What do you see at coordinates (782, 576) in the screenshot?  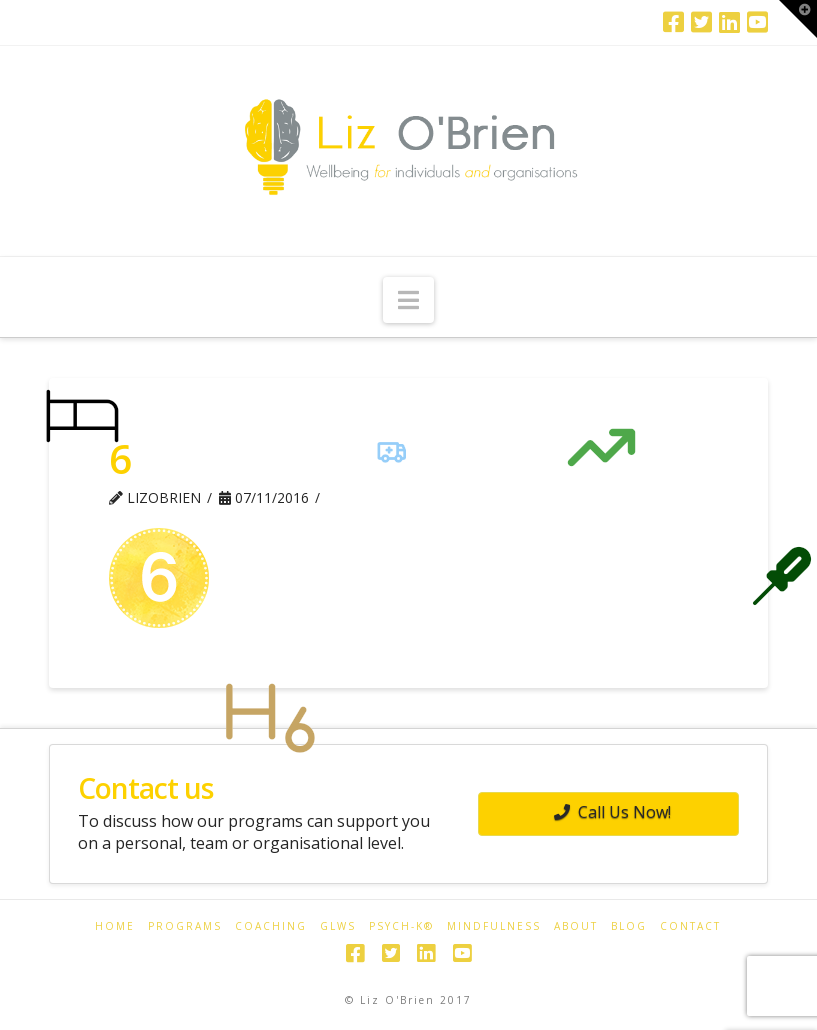 I see `access settings or configuration options` at bounding box center [782, 576].